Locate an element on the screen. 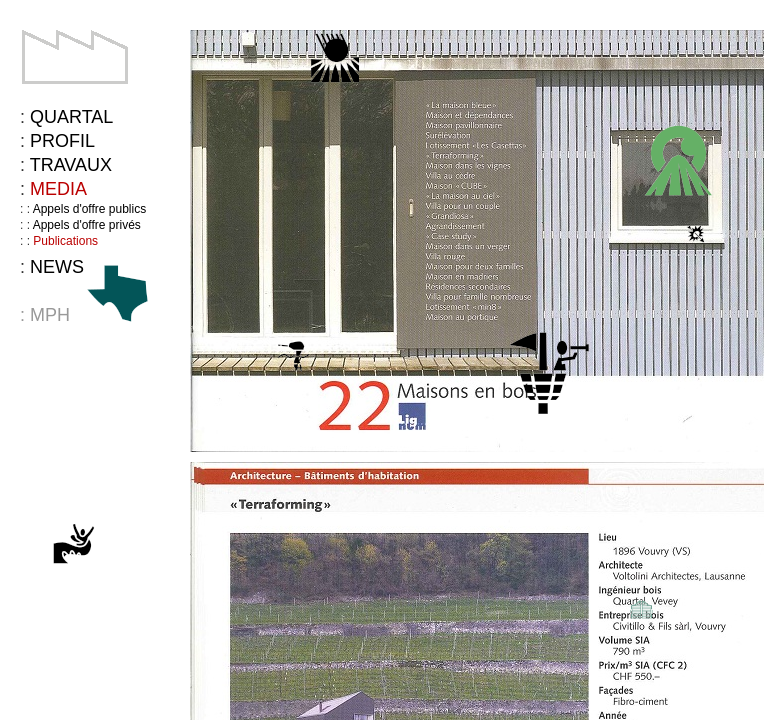 The image size is (764, 720). access boat engine controls or settings is located at coordinates (293, 356).